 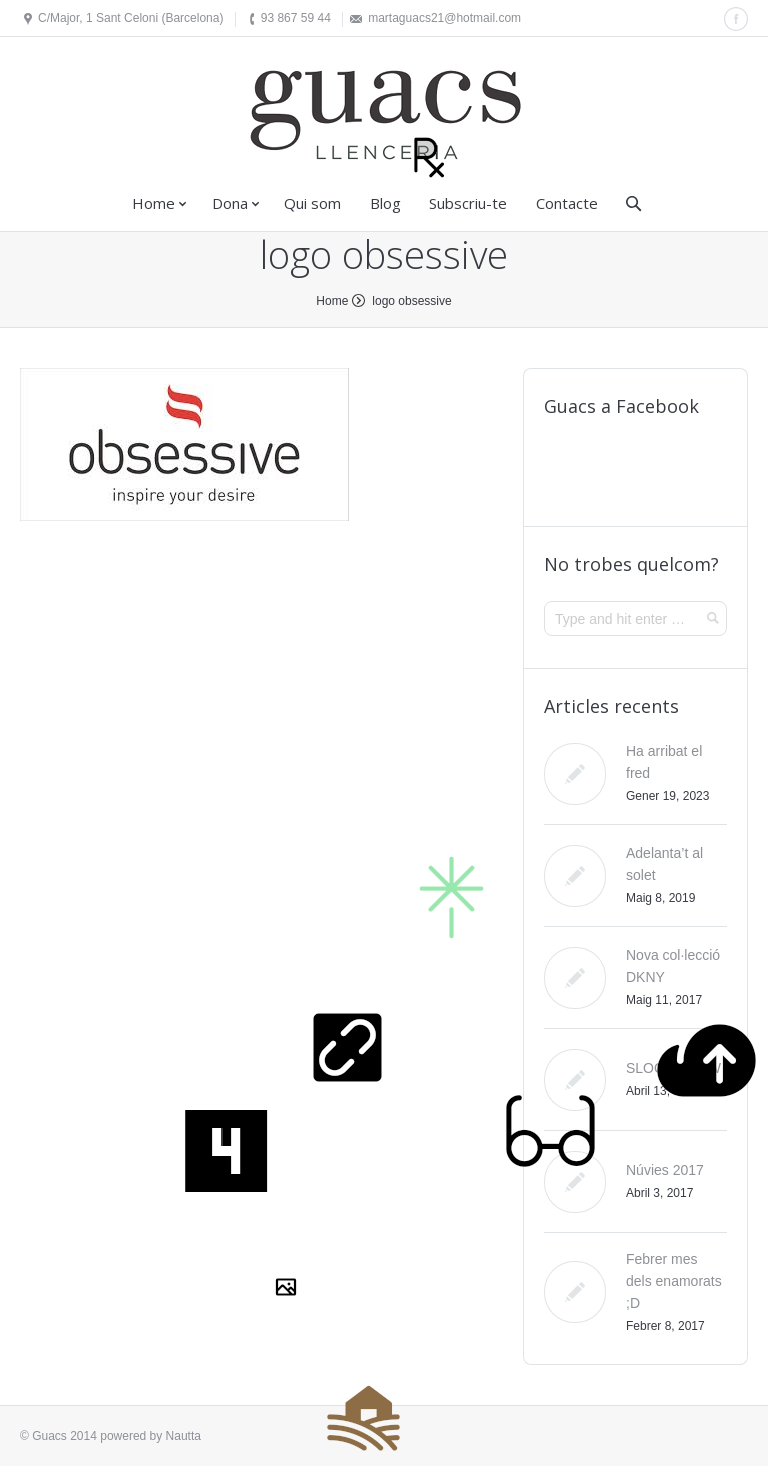 What do you see at coordinates (226, 1151) in the screenshot?
I see `select filter or preset number 4` at bounding box center [226, 1151].